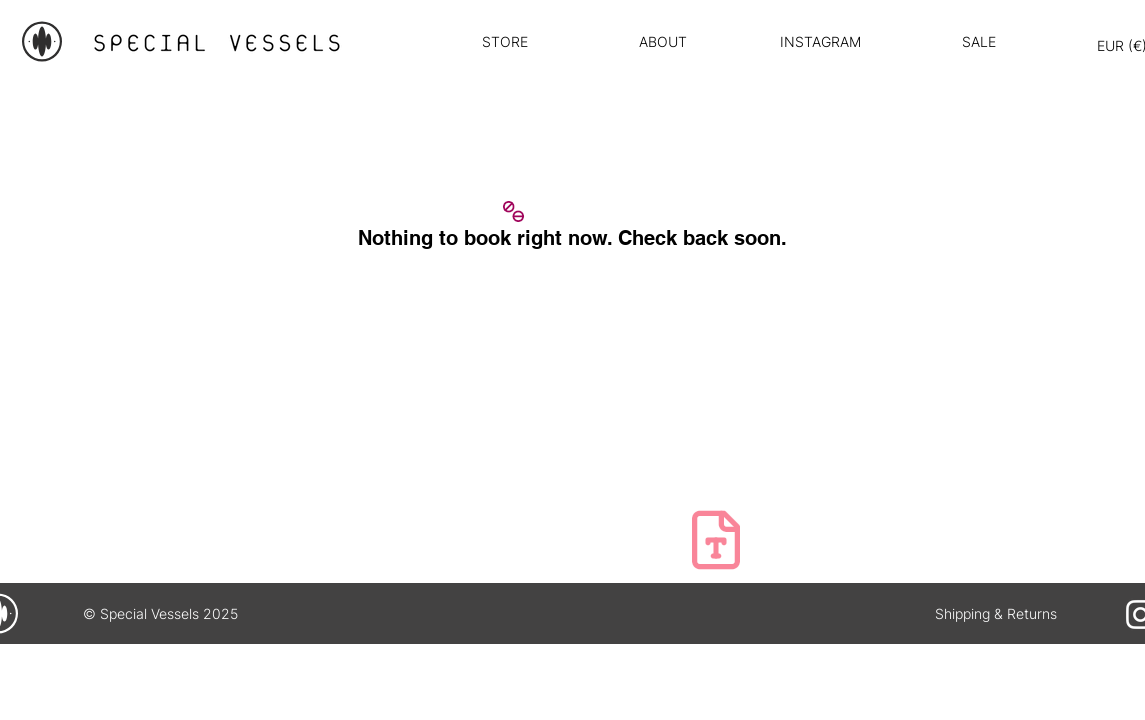 This screenshot has height=720, width=1145. Describe the element at coordinates (513, 211) in the screenshot. I see `view medication or prescription information` at that location.